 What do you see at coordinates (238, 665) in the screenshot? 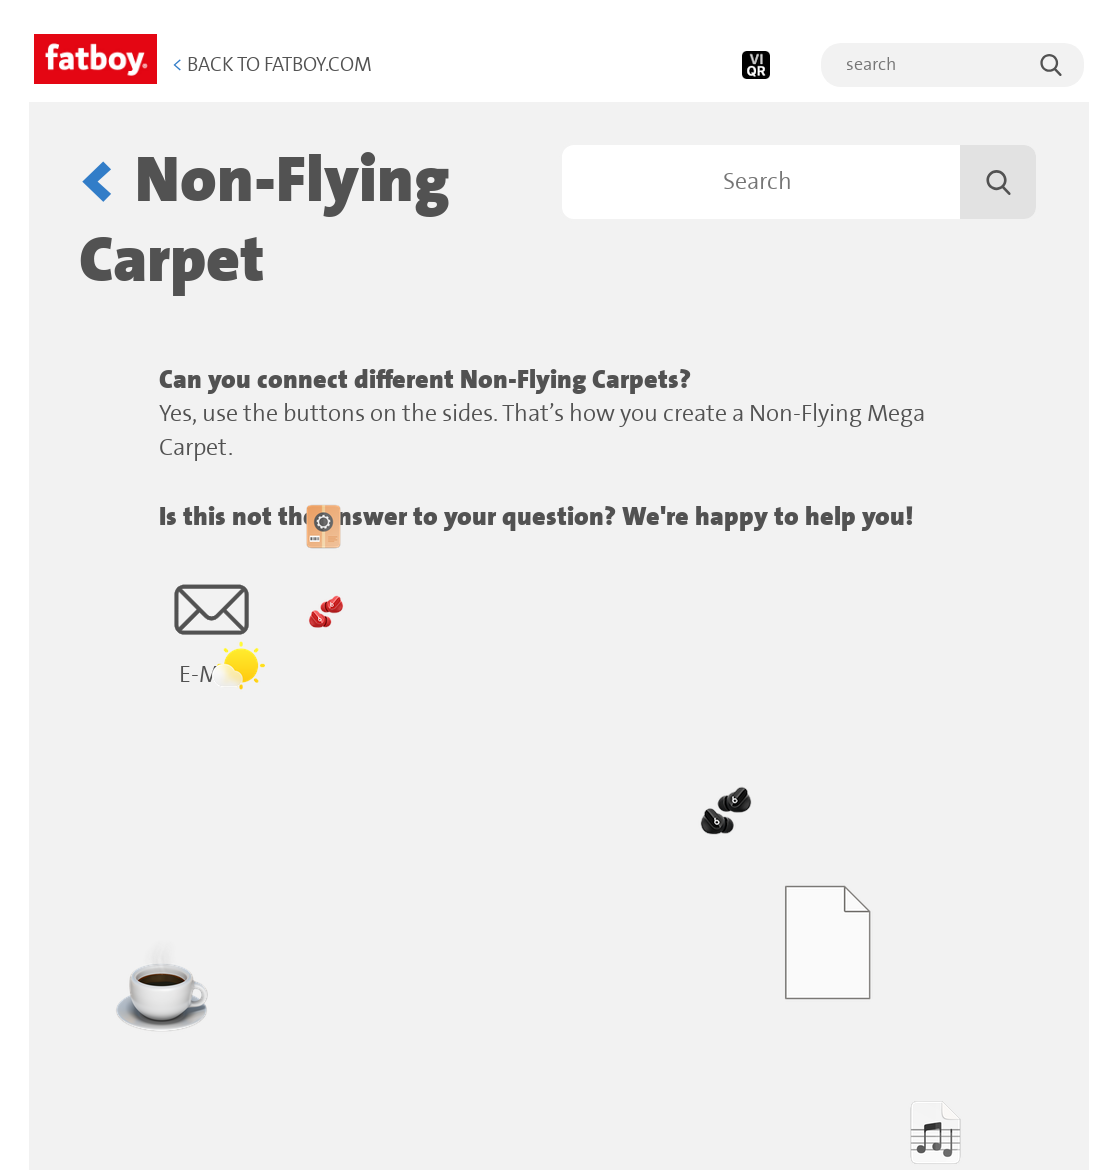
I see `indicates partly cloudy weather conditions` at bounding box center [238, 665].